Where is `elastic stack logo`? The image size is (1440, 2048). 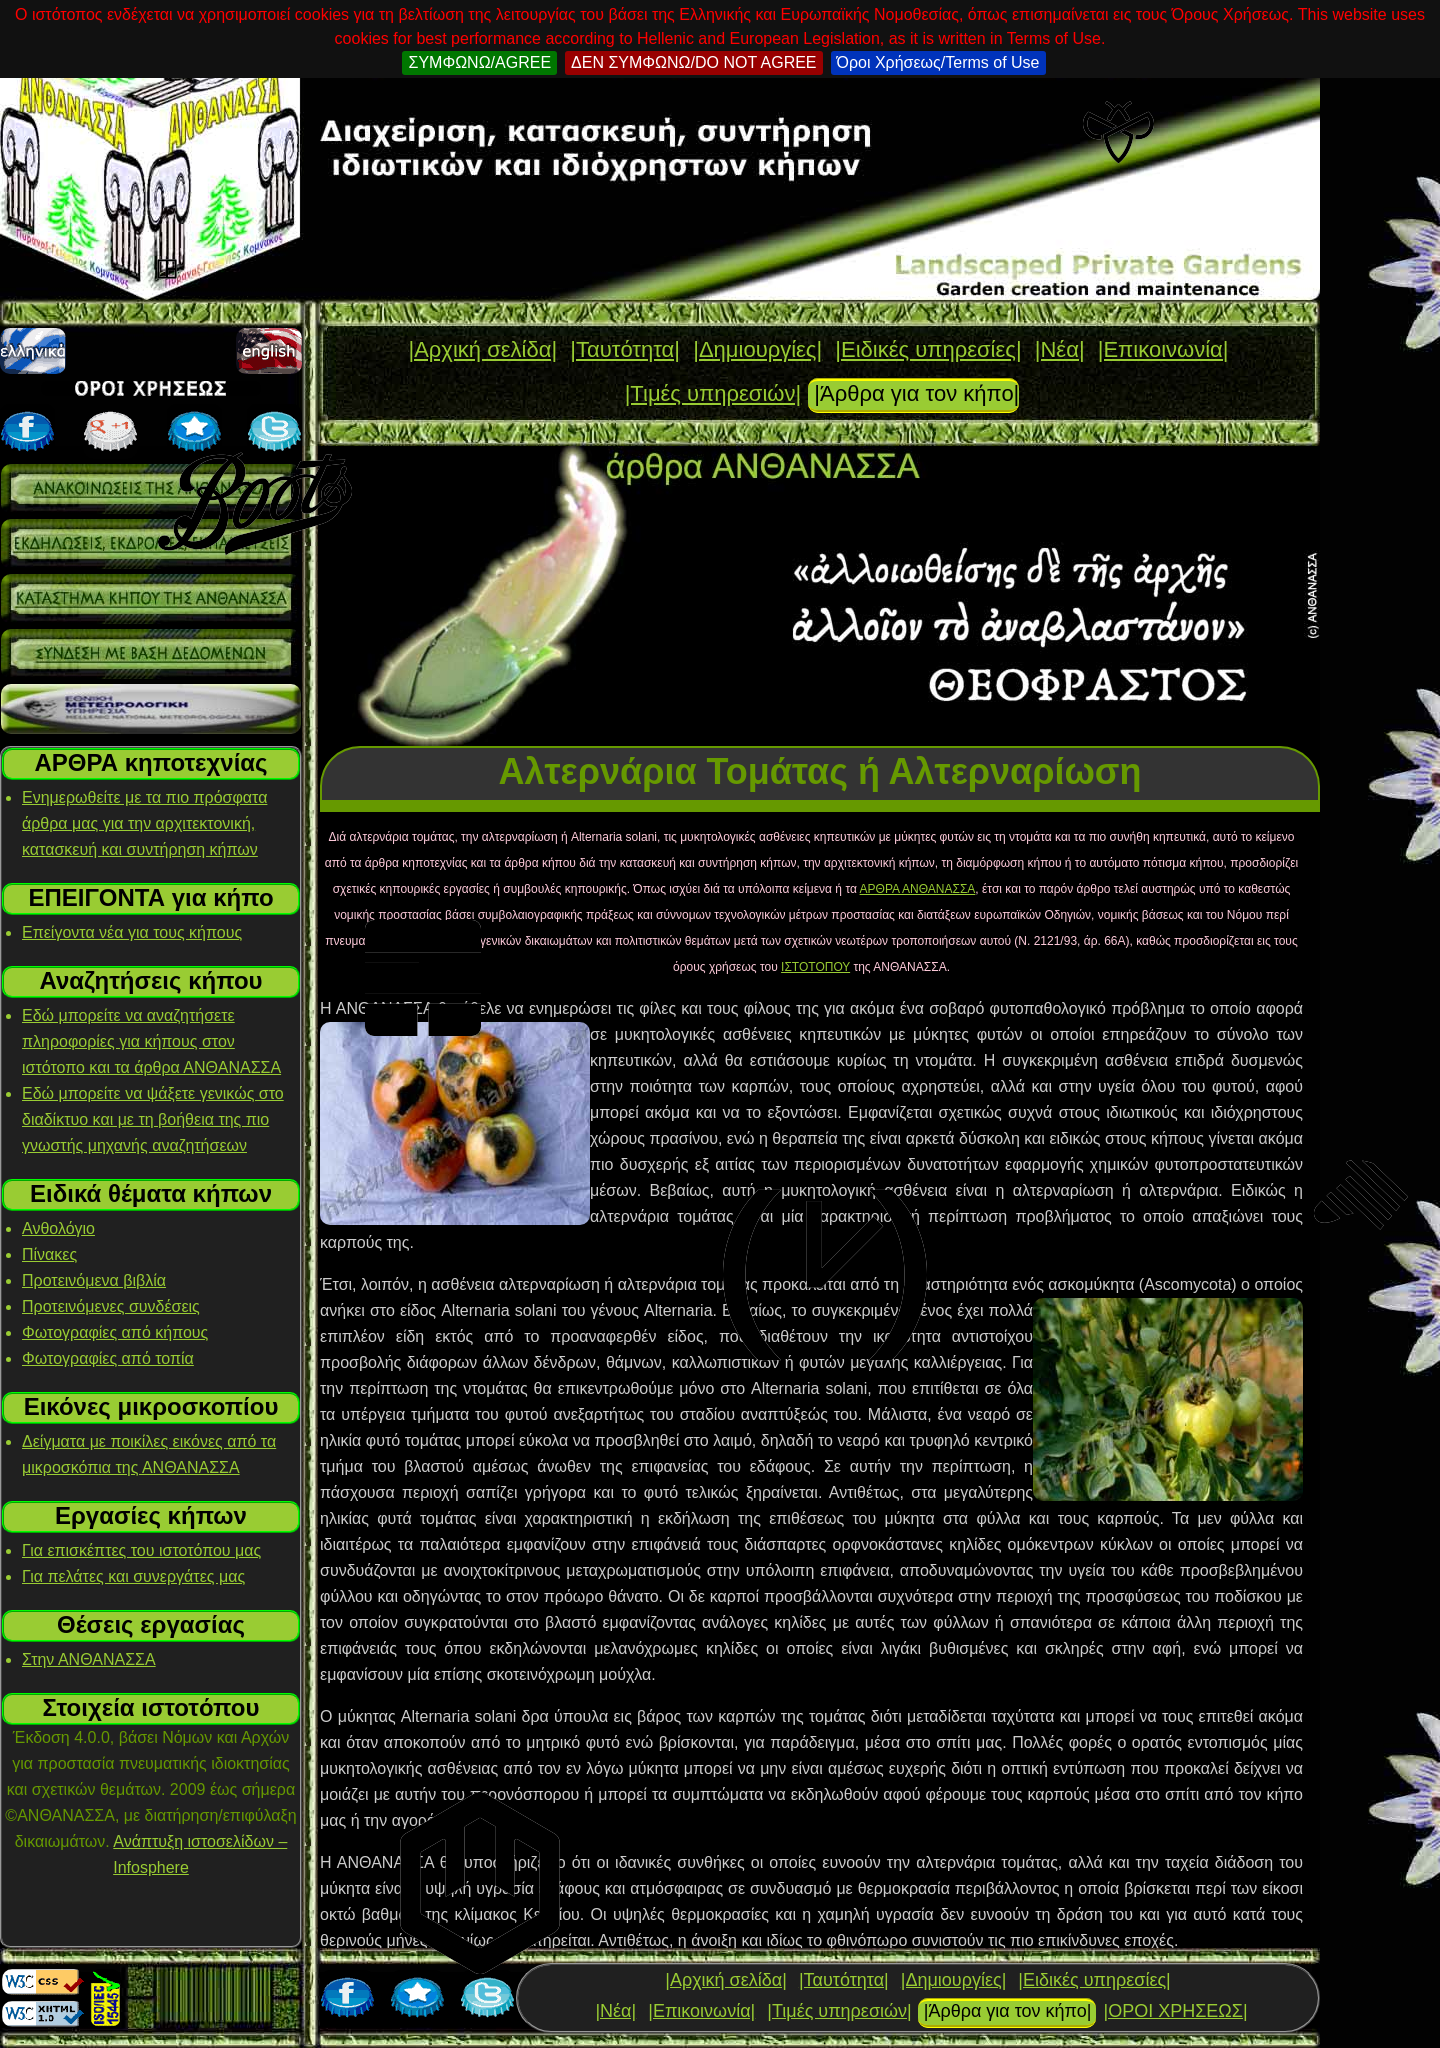
elastic stack logo is located at coordinates (423, 978).